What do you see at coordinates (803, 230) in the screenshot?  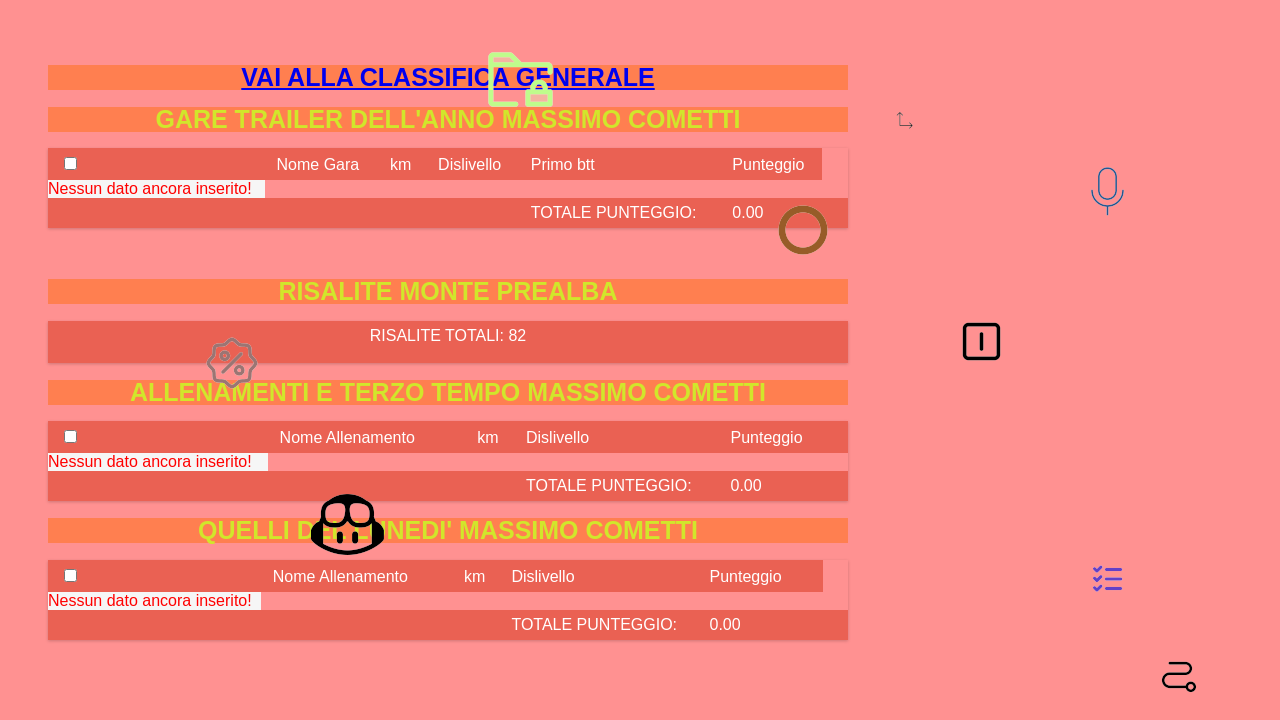 I see `indicates an unread item or notification` at bounding box center [803, 230].